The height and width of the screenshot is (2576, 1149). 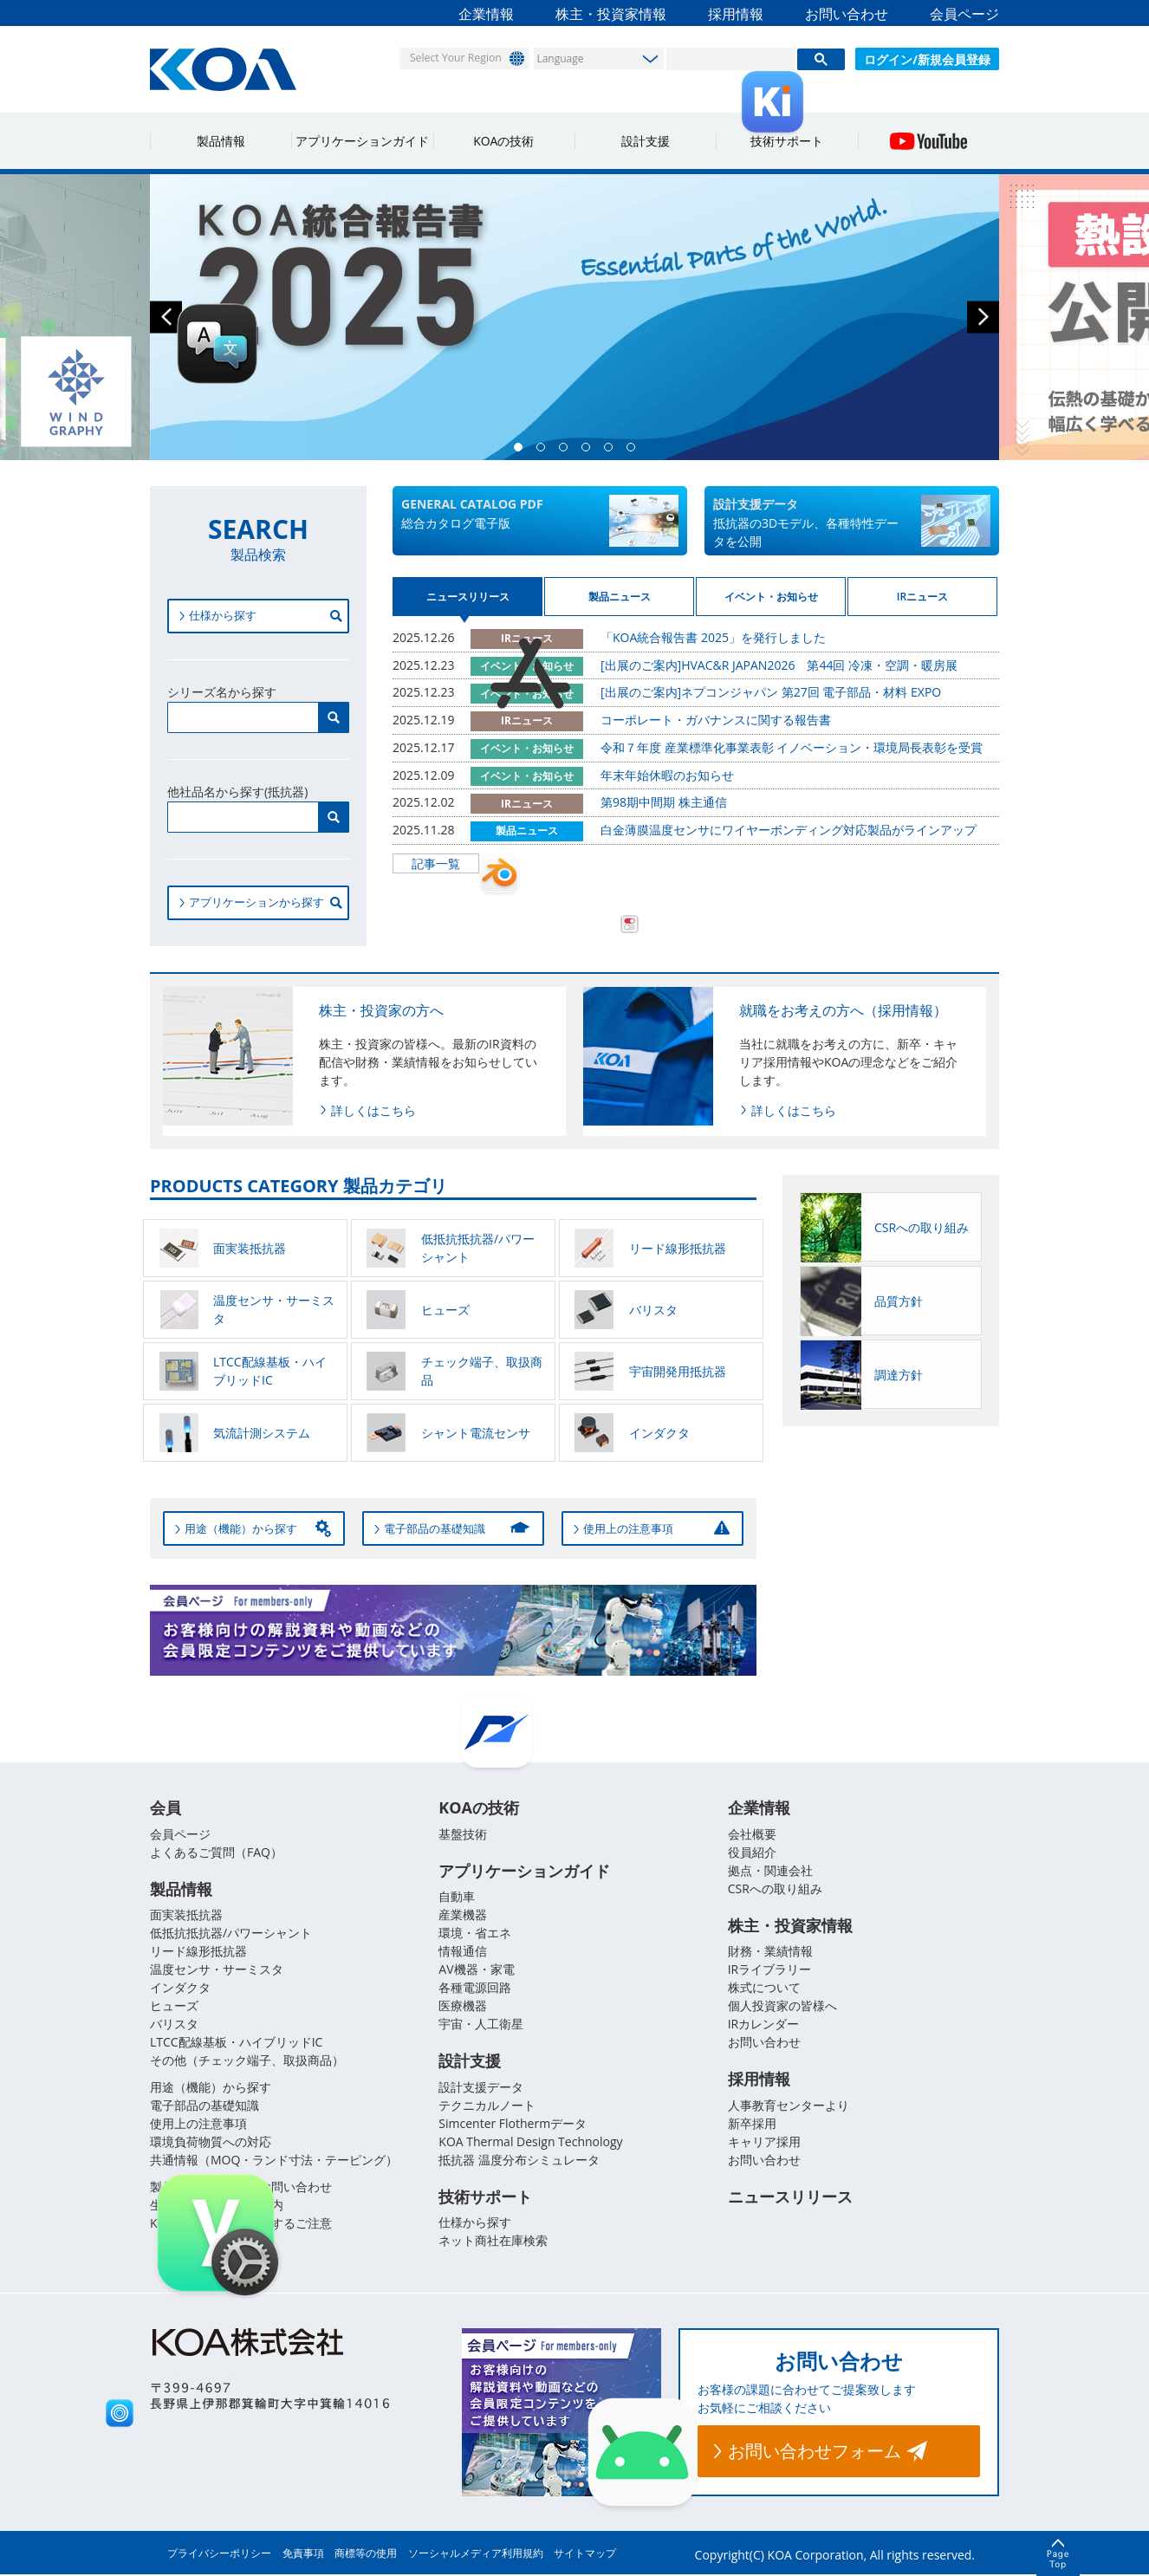 I want to click on open the translate app, so click(x=217, y=343).